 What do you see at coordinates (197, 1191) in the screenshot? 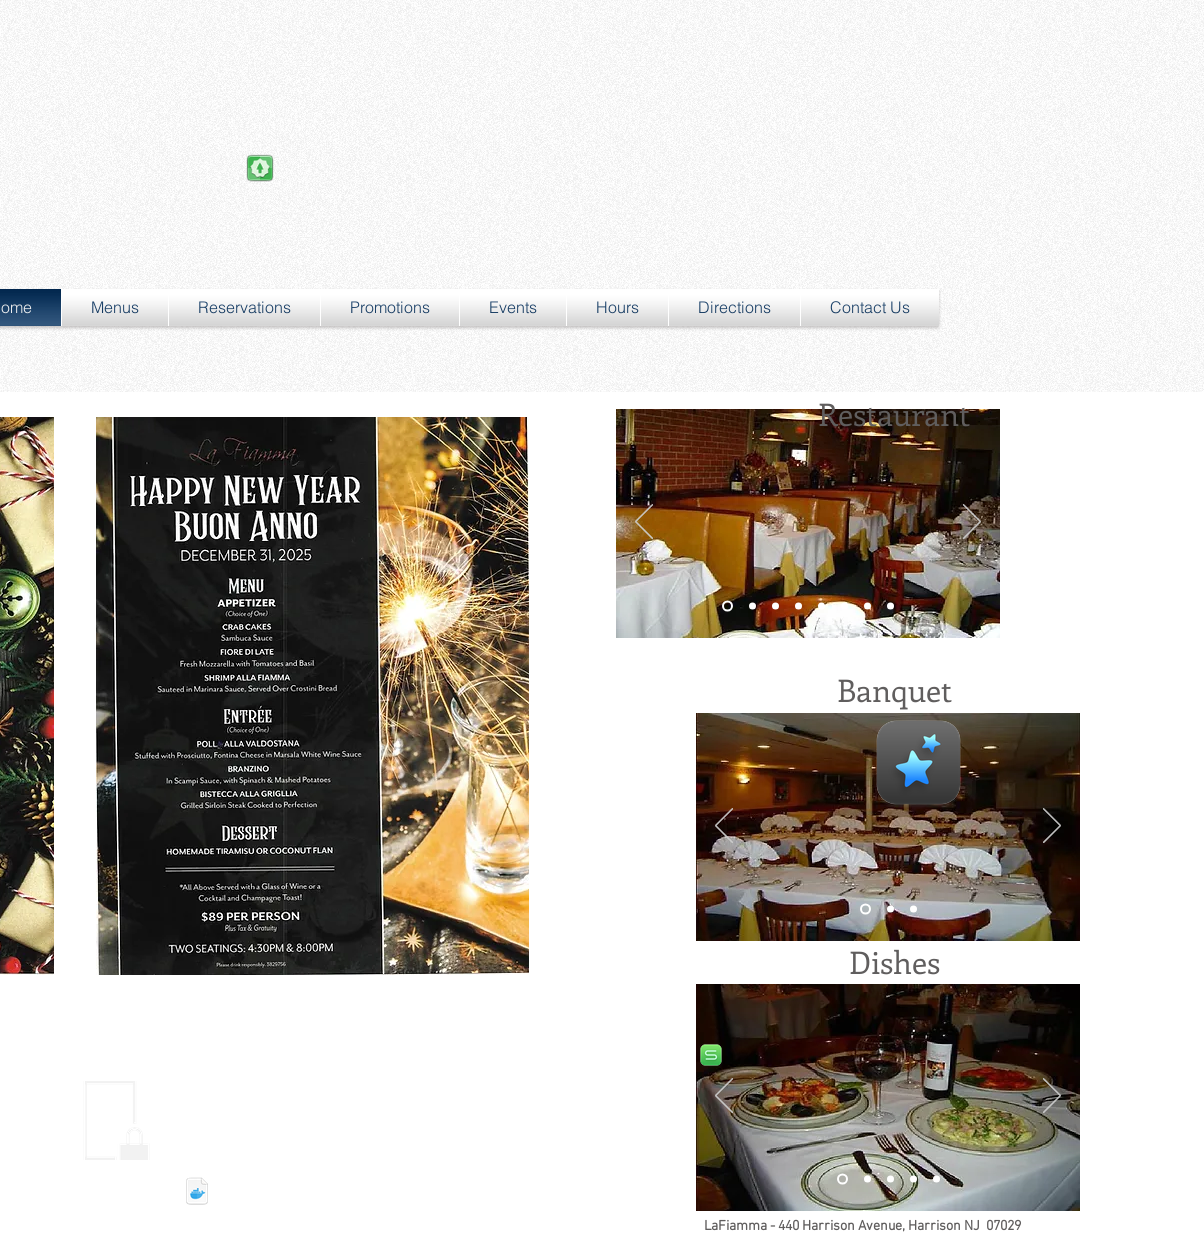
I see `a dockerfile or docker configuration file` at bounding box center [197, 1191].